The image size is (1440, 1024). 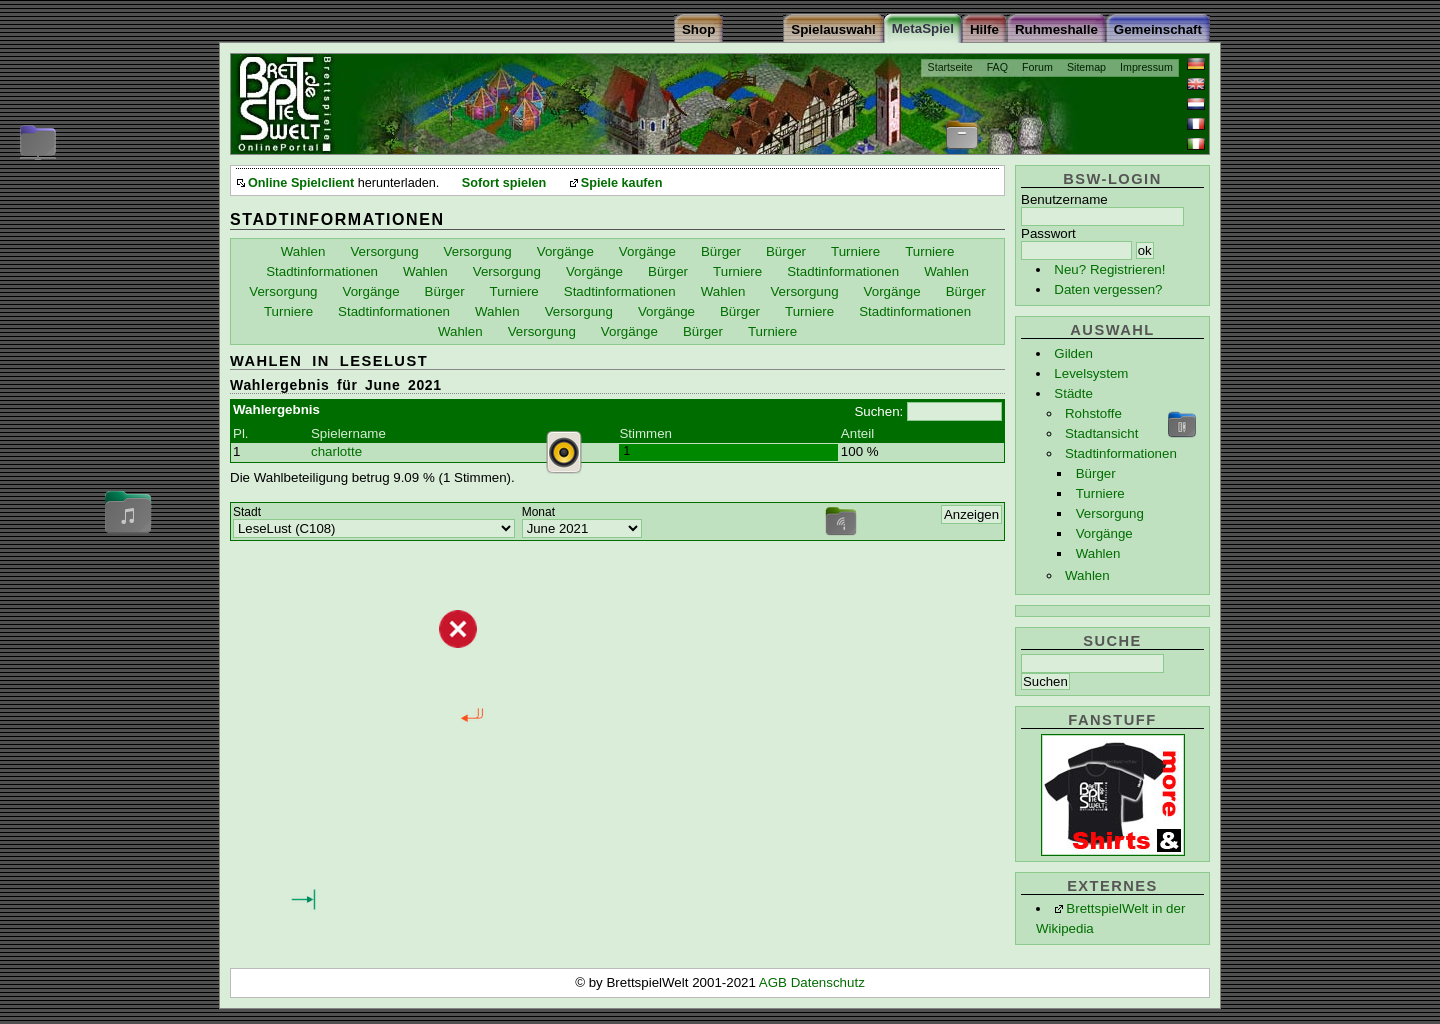 I want to click on open file manager application, so click(x=962, y=134).